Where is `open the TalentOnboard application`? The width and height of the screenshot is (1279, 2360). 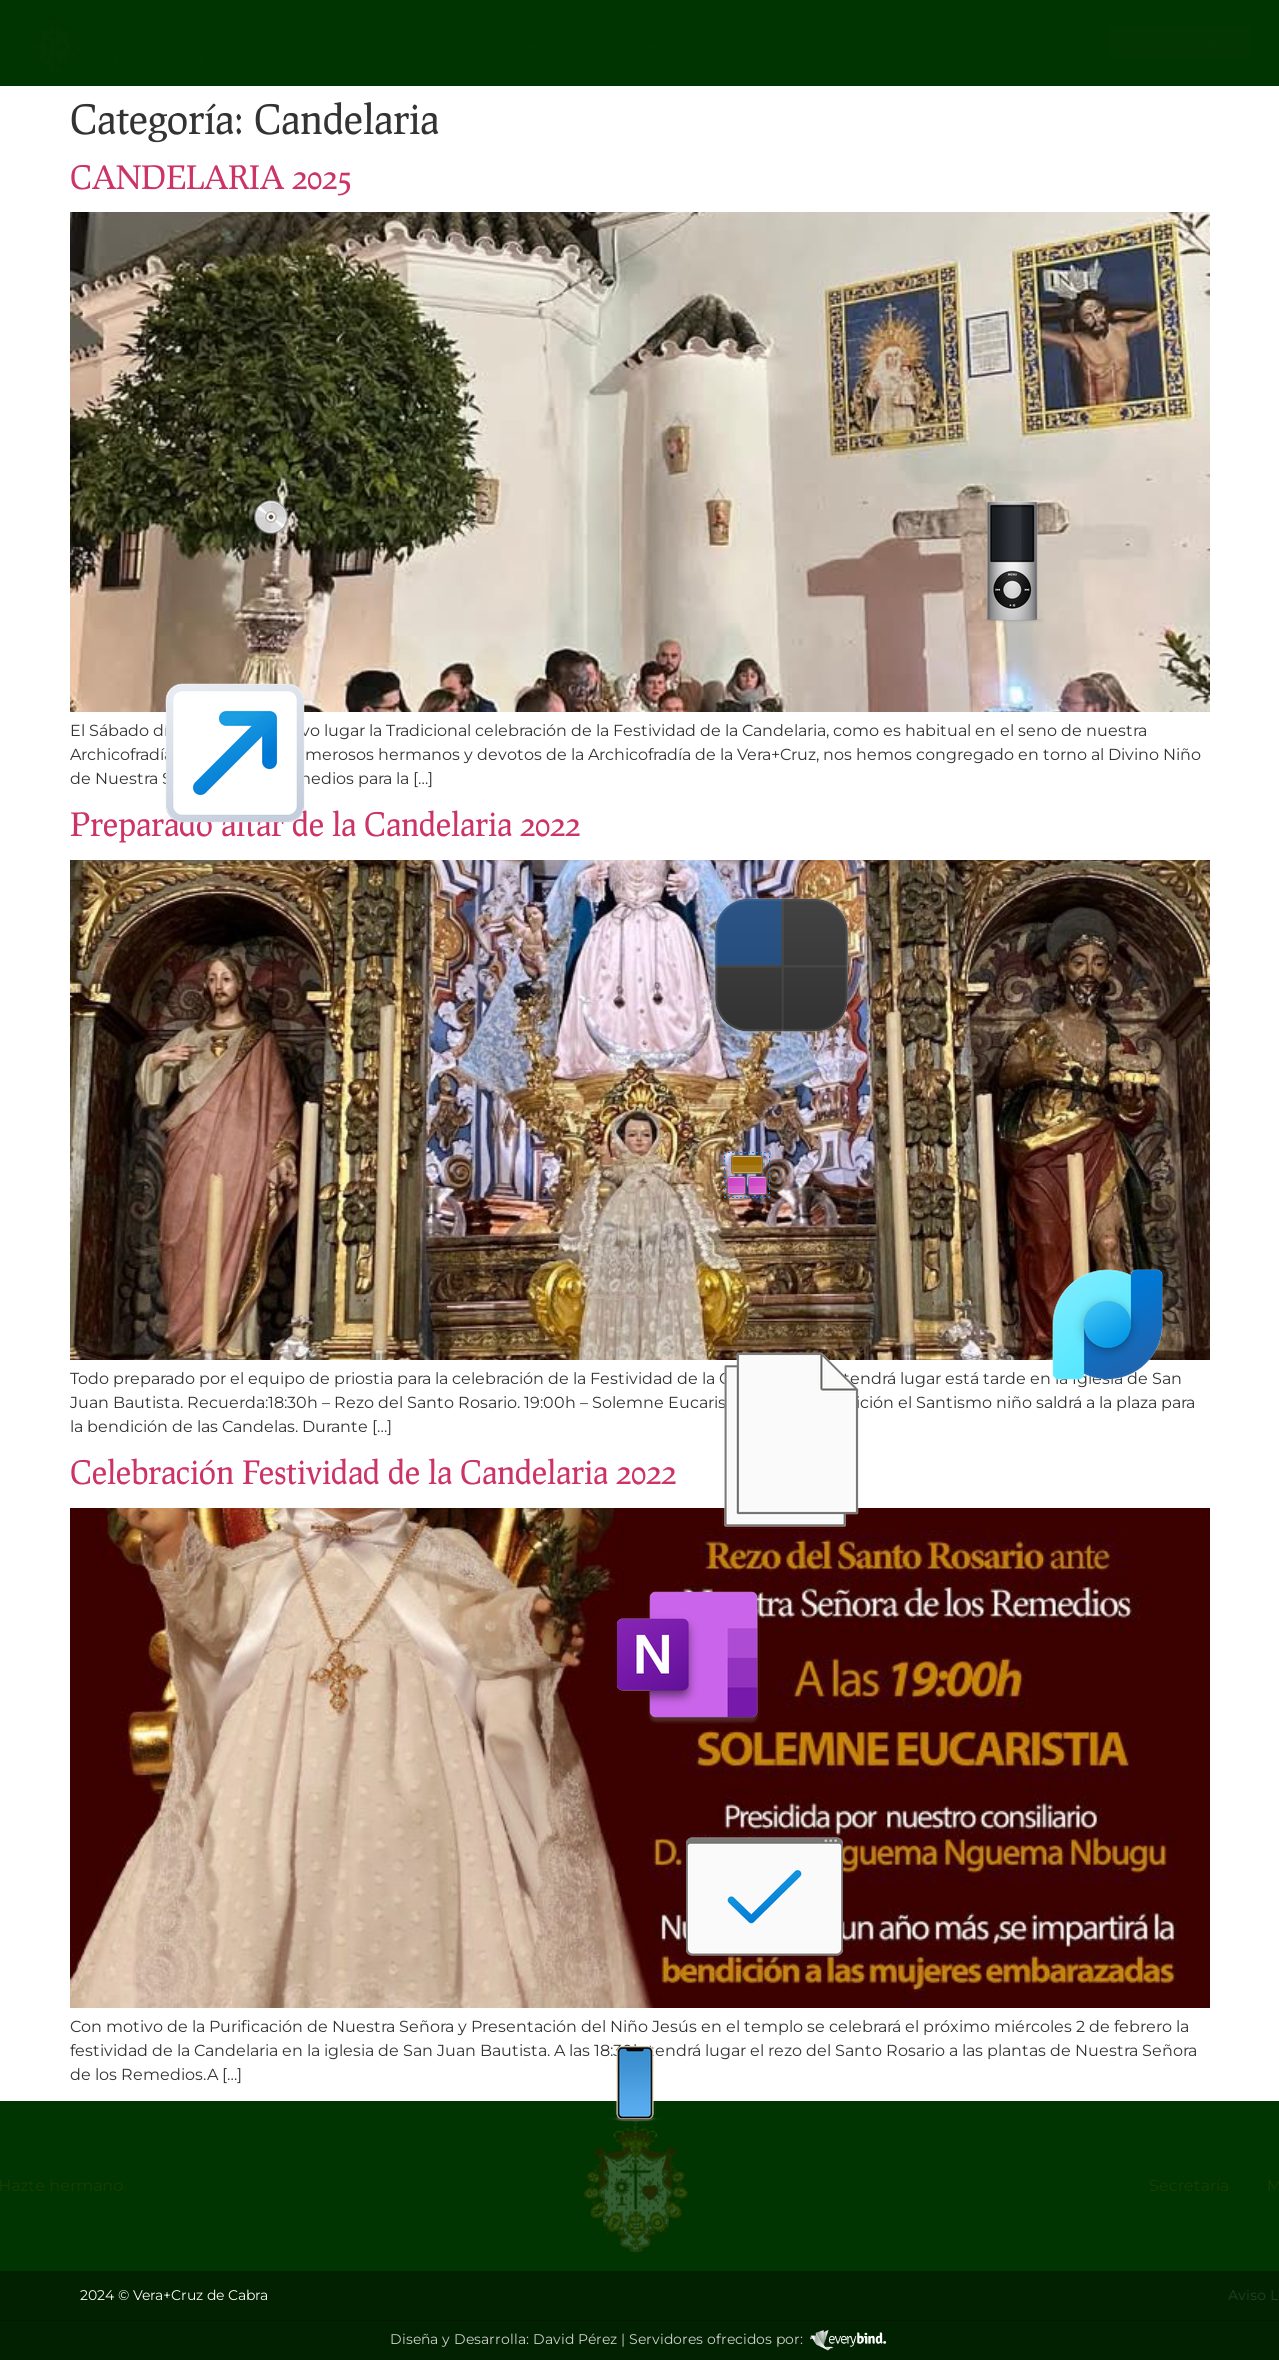 open the TalentOnboard application is located at coordinates (1107, 1324).